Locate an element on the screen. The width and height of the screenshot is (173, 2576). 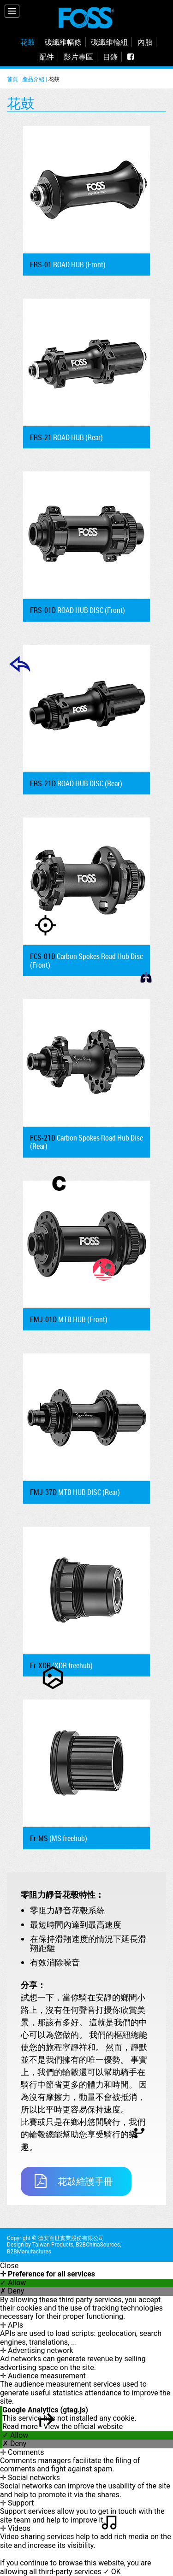
forward or share content is located at coordinates (46, 2420).